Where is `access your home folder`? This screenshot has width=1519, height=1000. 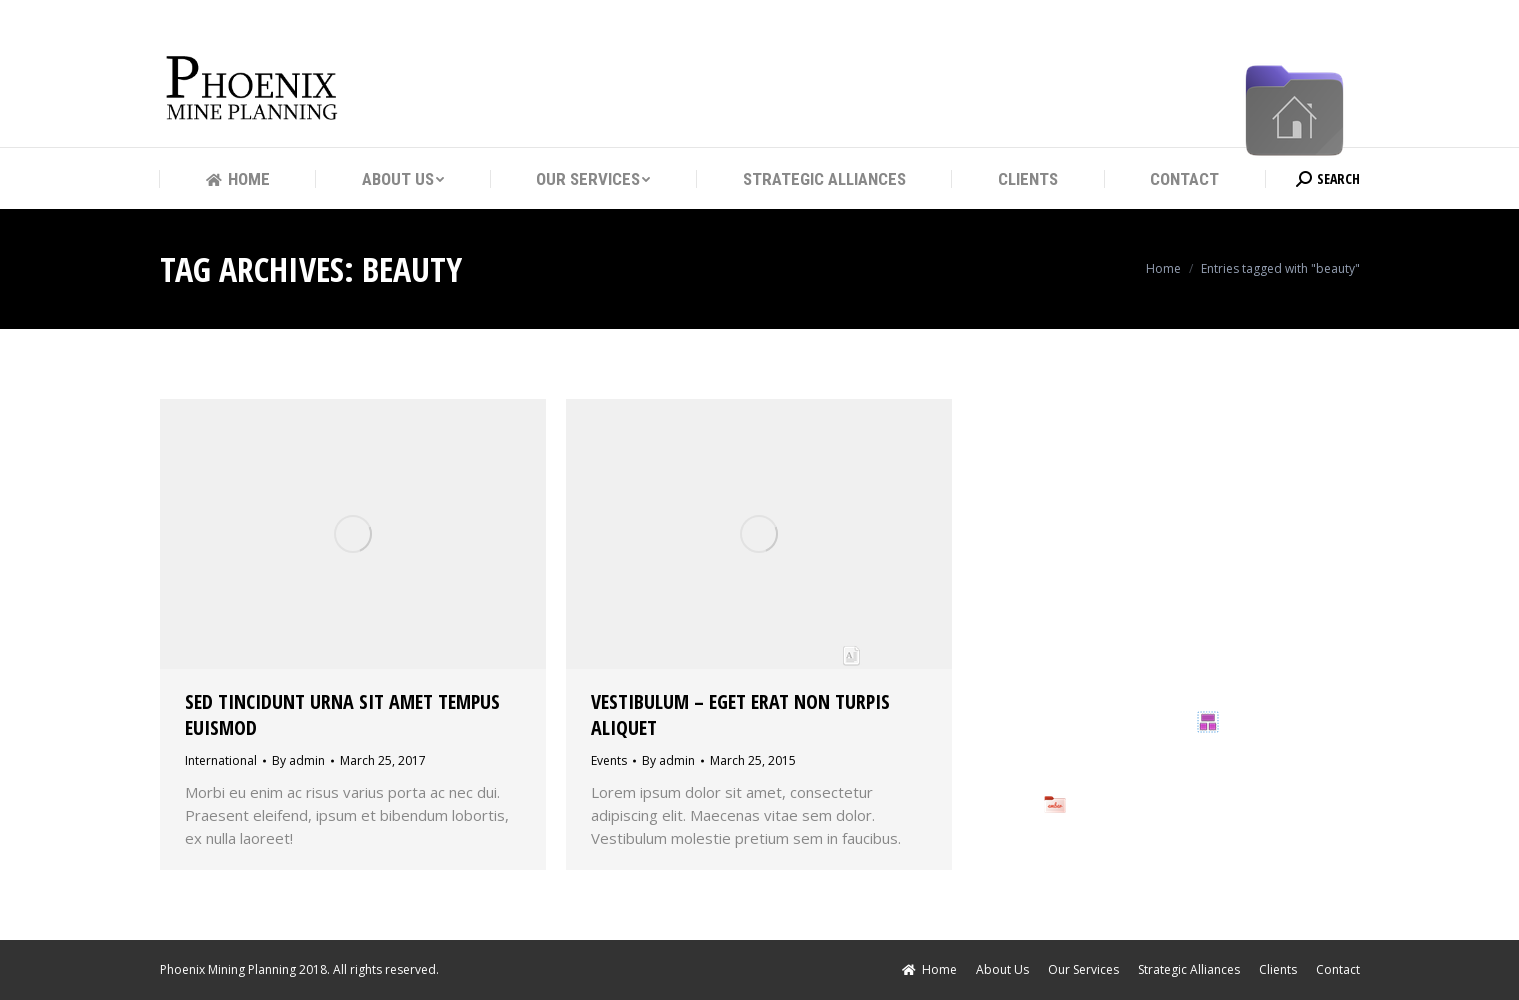 access your home folder is located at coordinates (1294, 110).